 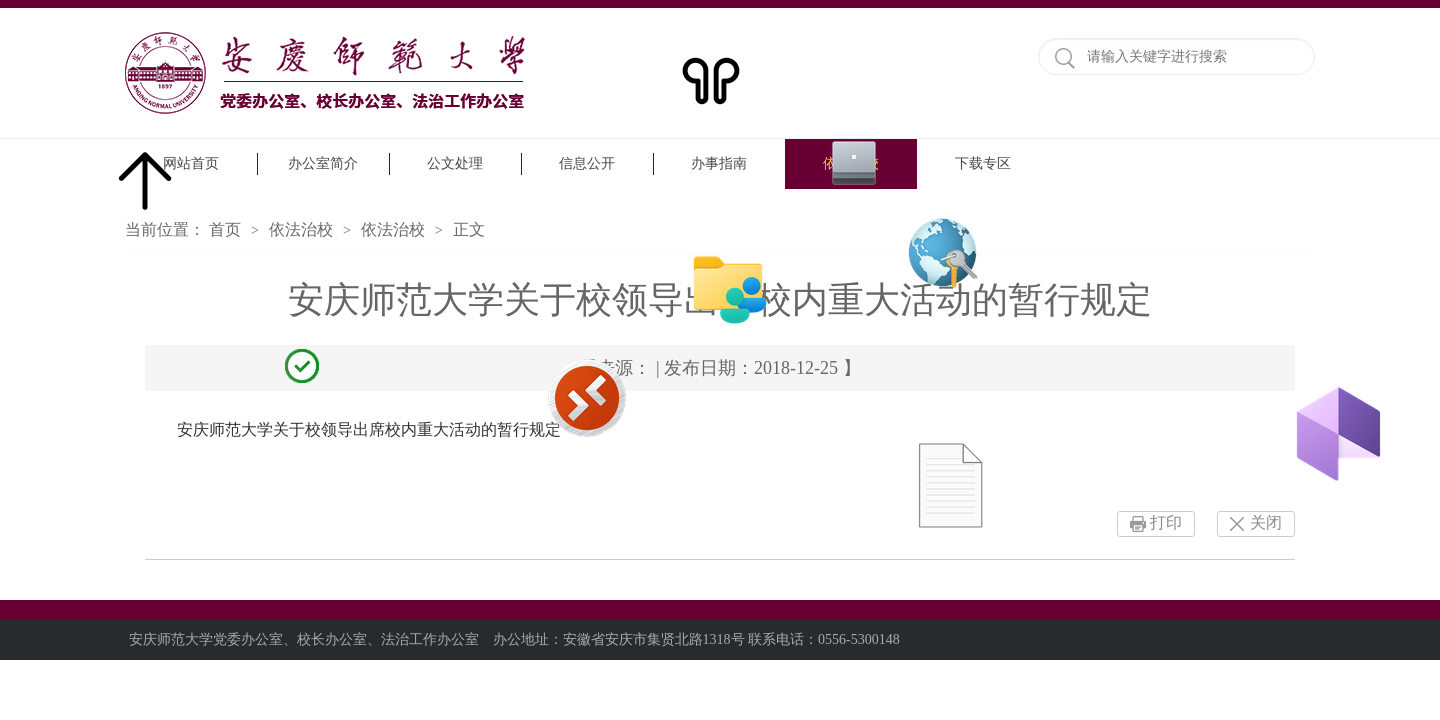 I want to click on open a text document, so click(x=950, y=485).